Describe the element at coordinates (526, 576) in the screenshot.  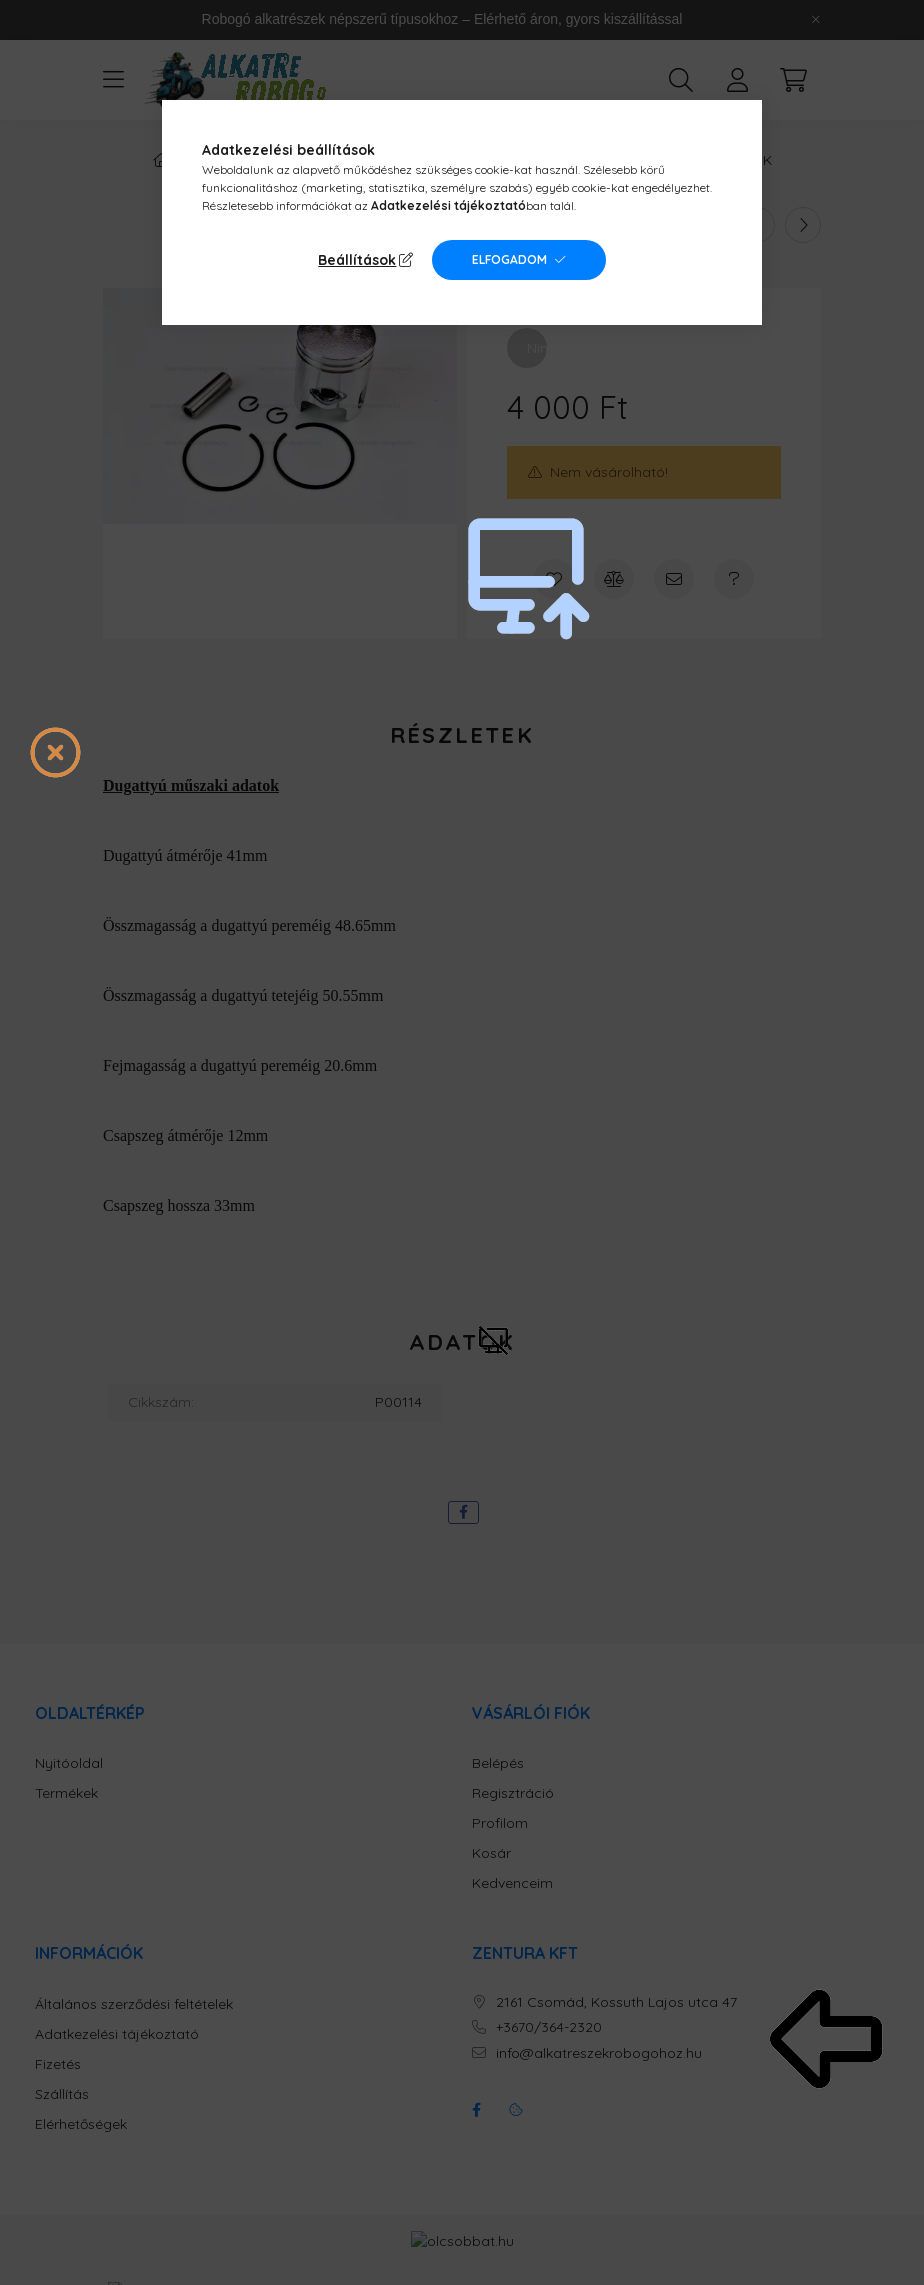
I see `upload content to desktop computer` at that location.